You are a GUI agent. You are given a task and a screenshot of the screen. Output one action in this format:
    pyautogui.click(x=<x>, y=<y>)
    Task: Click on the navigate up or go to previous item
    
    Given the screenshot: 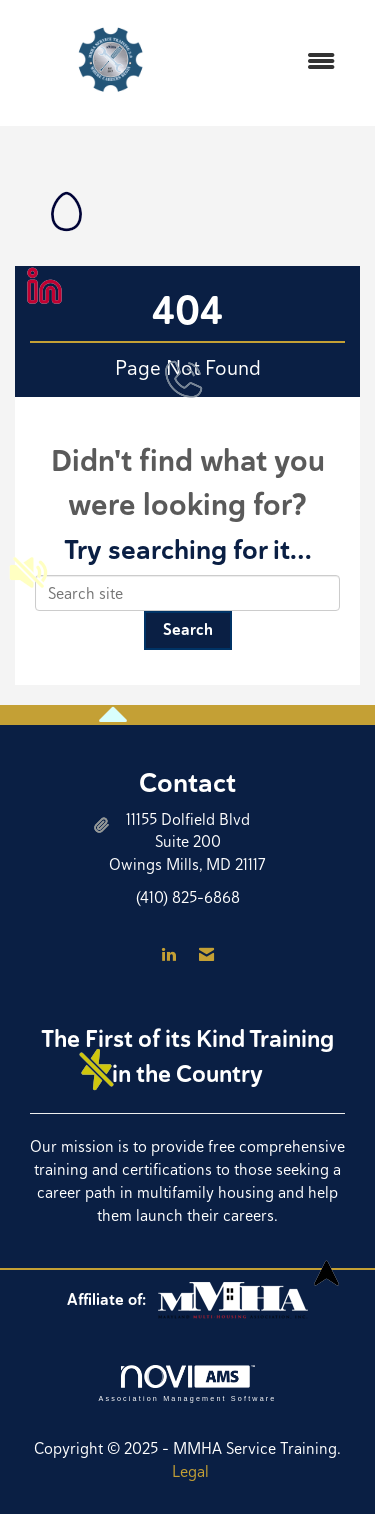 What is the action you would take?
    pyautogui.click(x=113, y=722)
    